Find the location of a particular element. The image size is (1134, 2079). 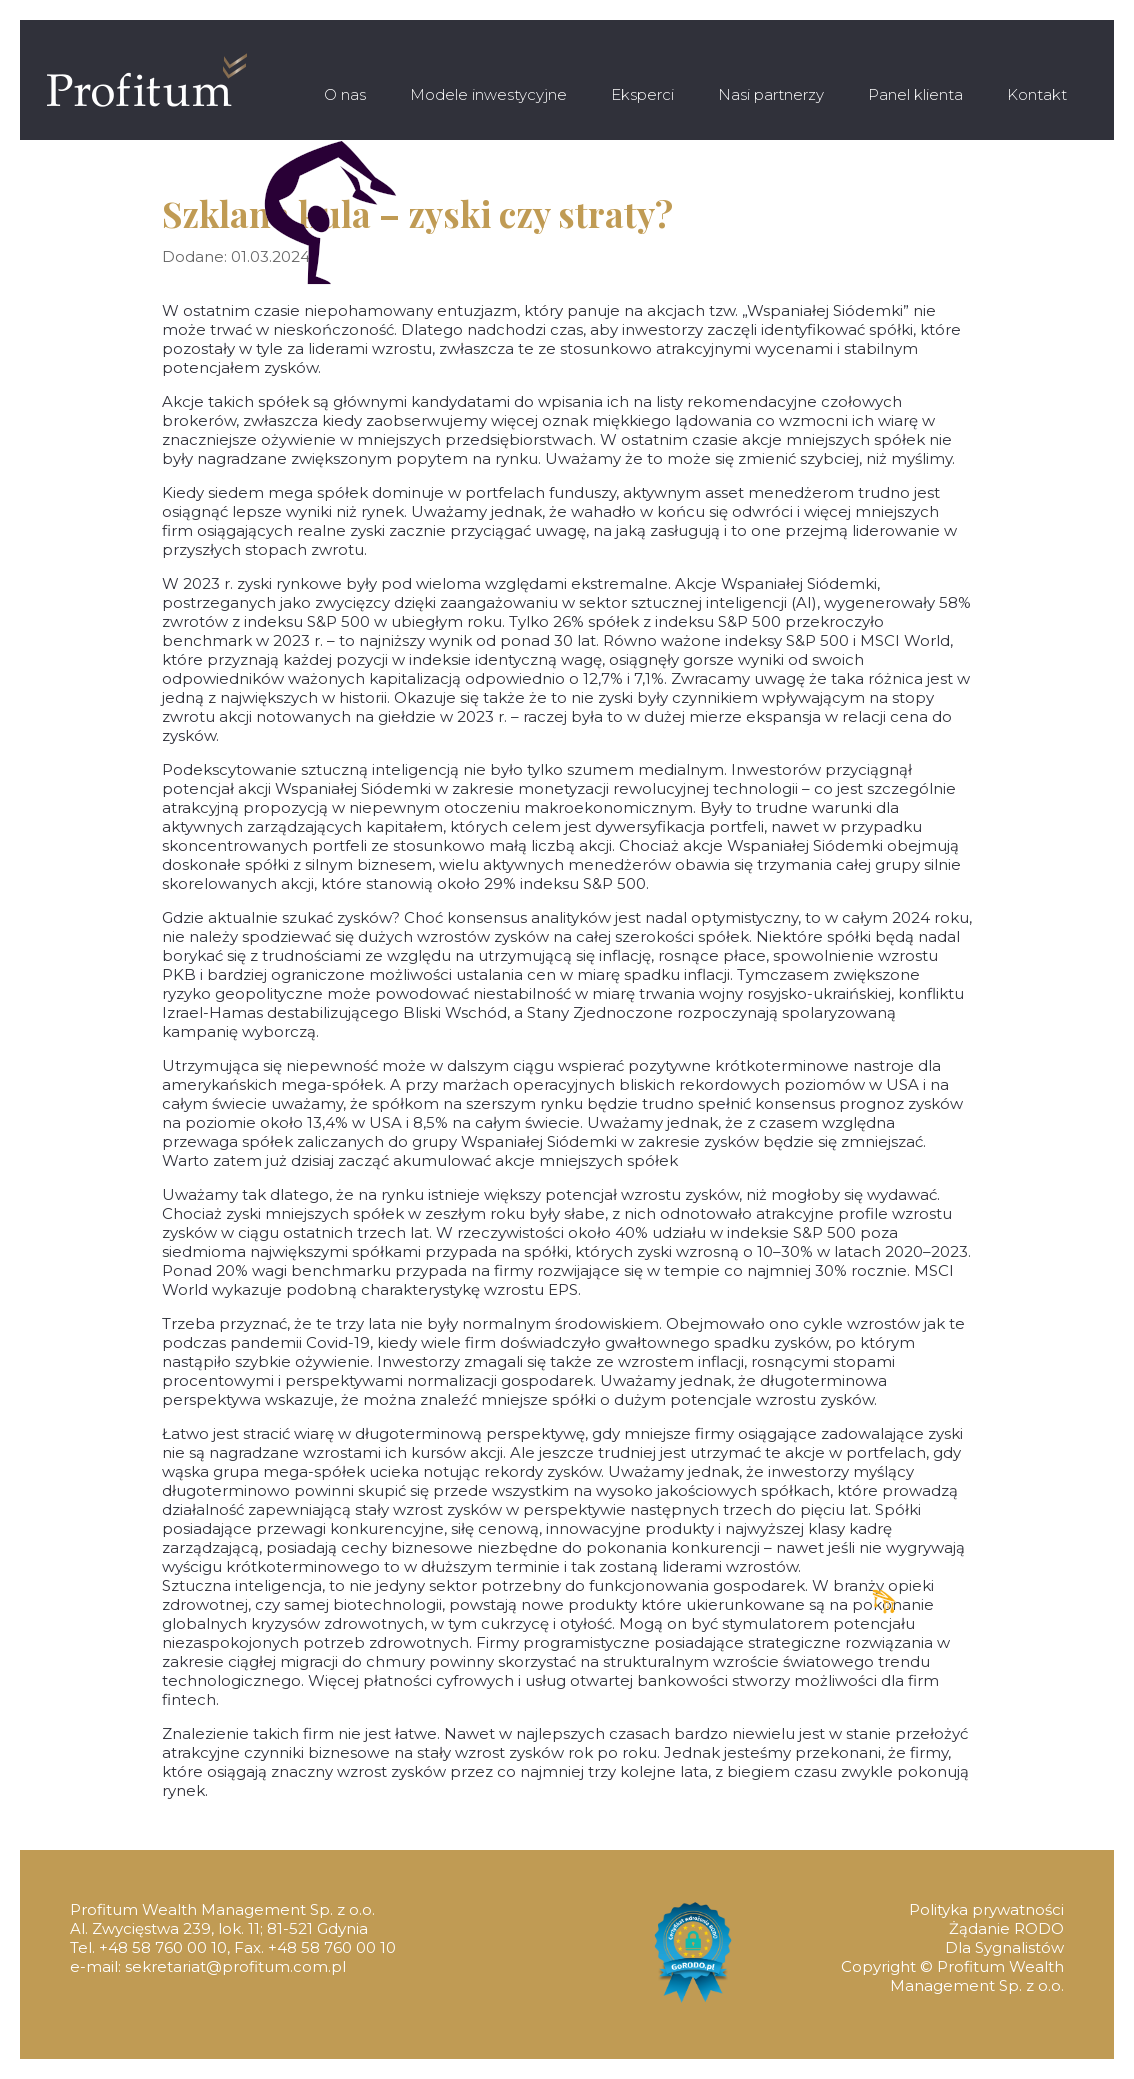

indicates a critical hit or bleeding effect is located at coordinates (884, 1601).